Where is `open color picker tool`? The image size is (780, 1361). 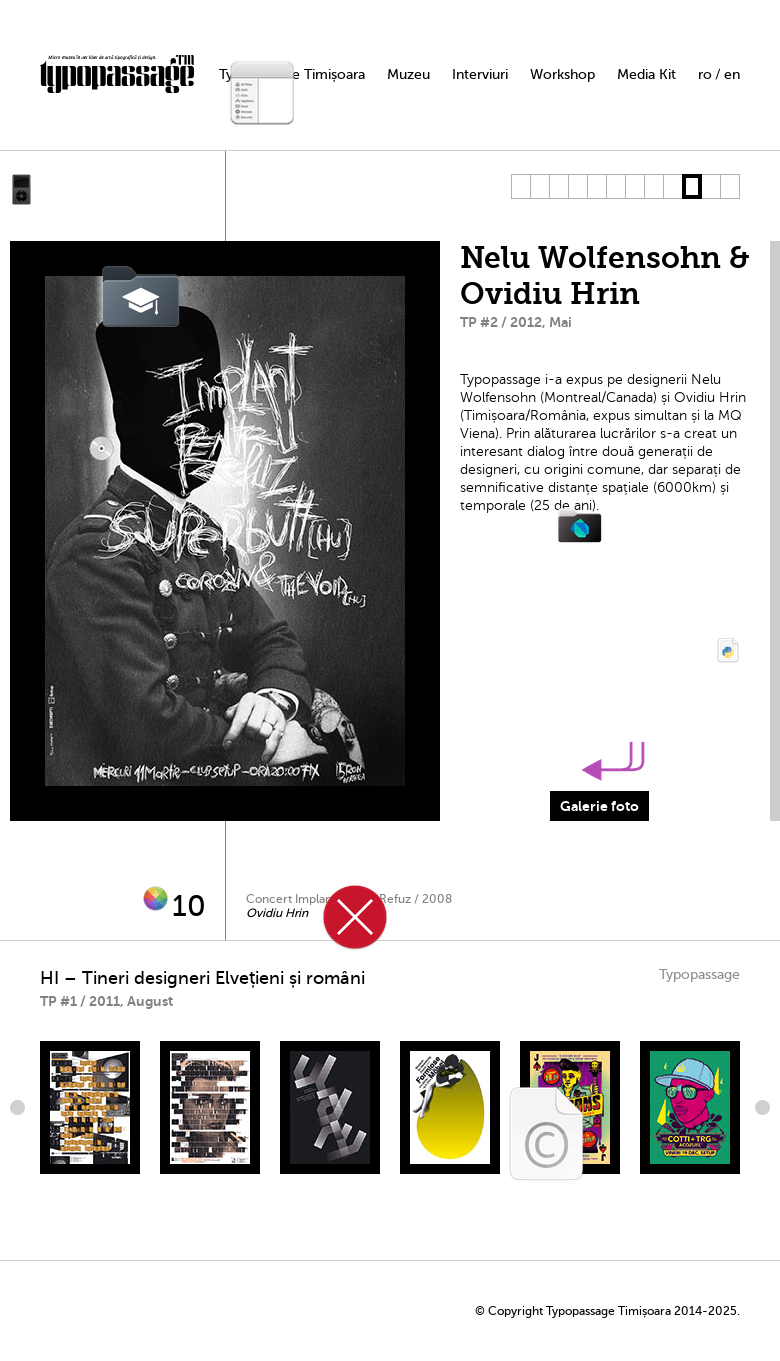
open color picker tool is located at coordinates (155, 898).